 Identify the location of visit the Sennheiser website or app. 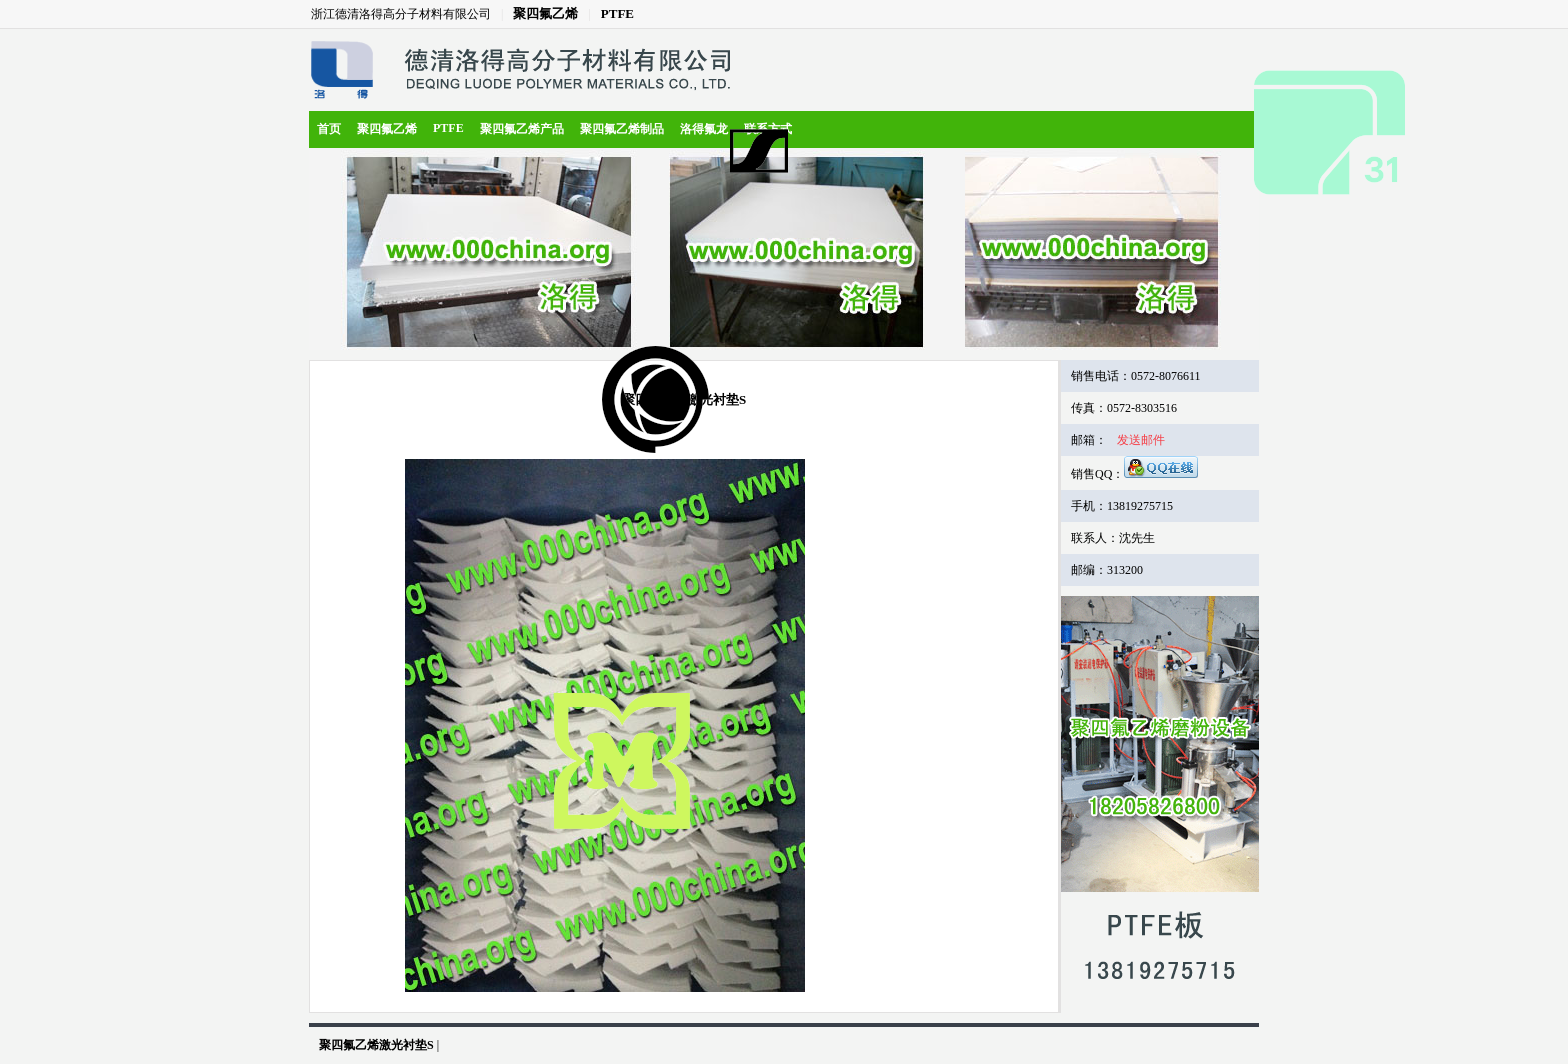
(759, 151).